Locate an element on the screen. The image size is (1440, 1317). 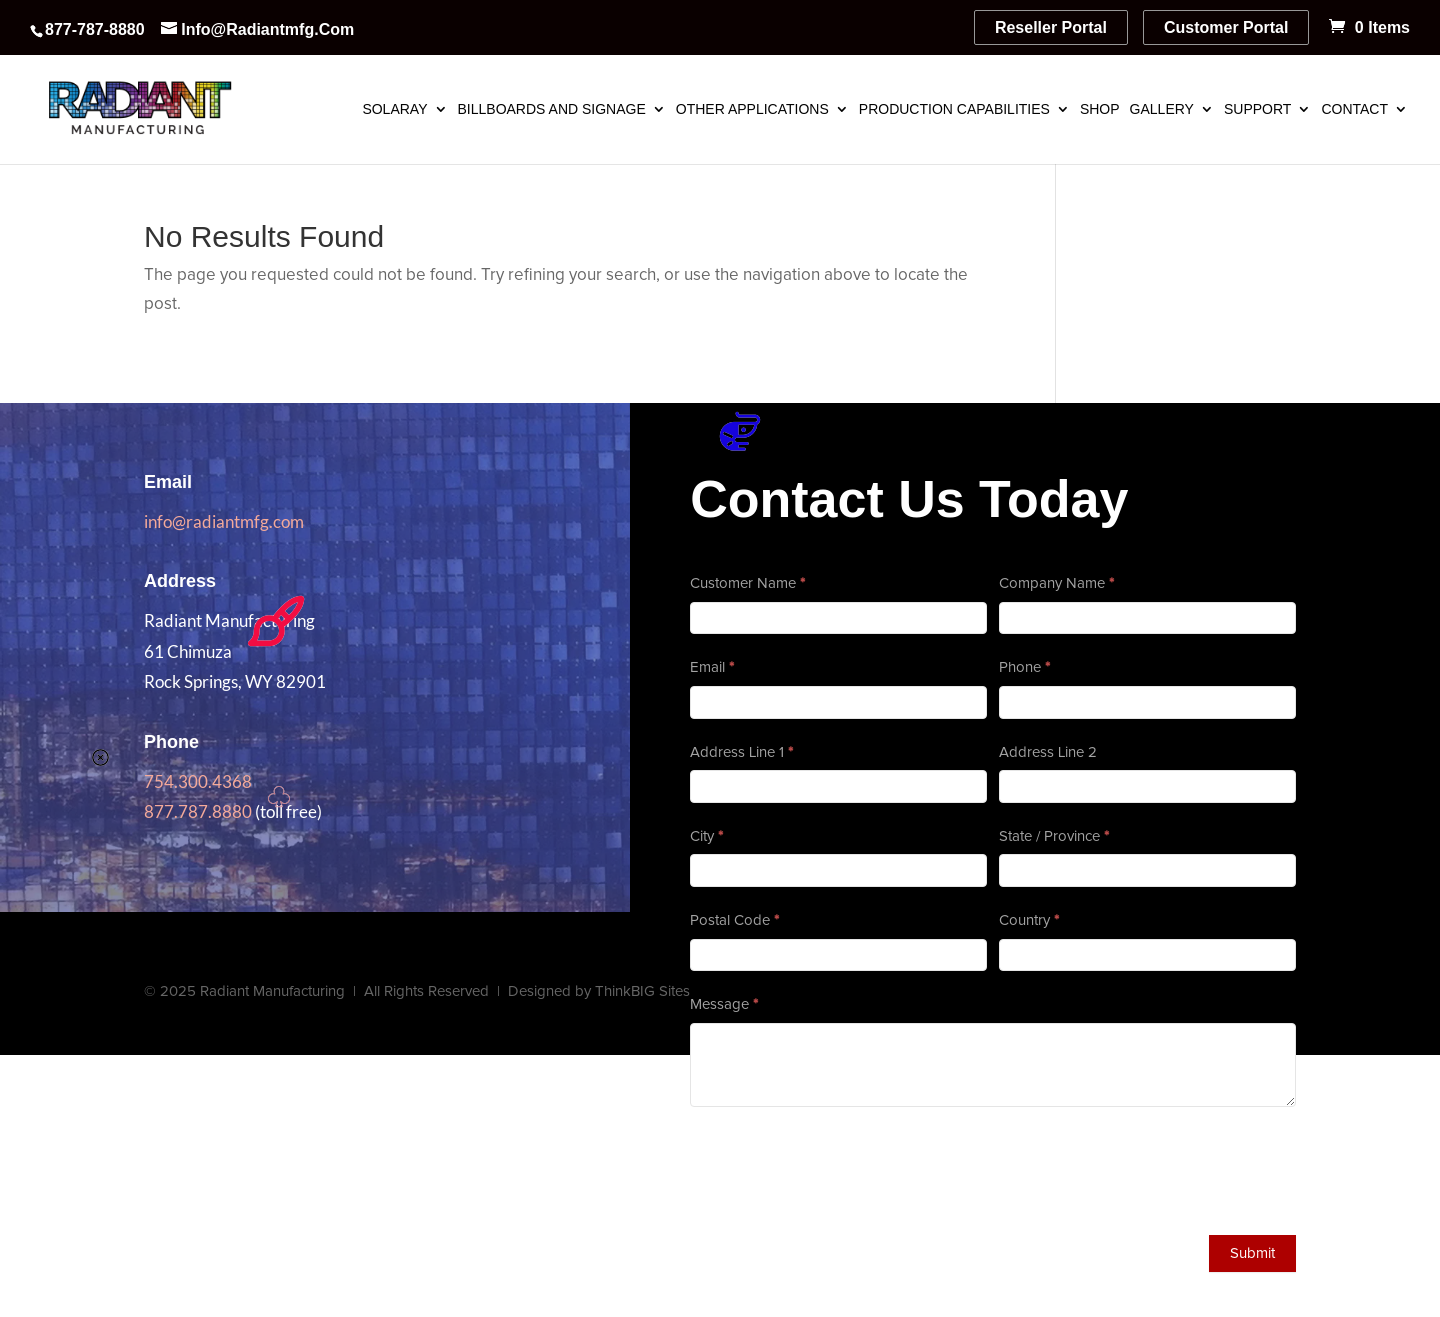
club suit symbol for card games is located at coordinates (279, 797).